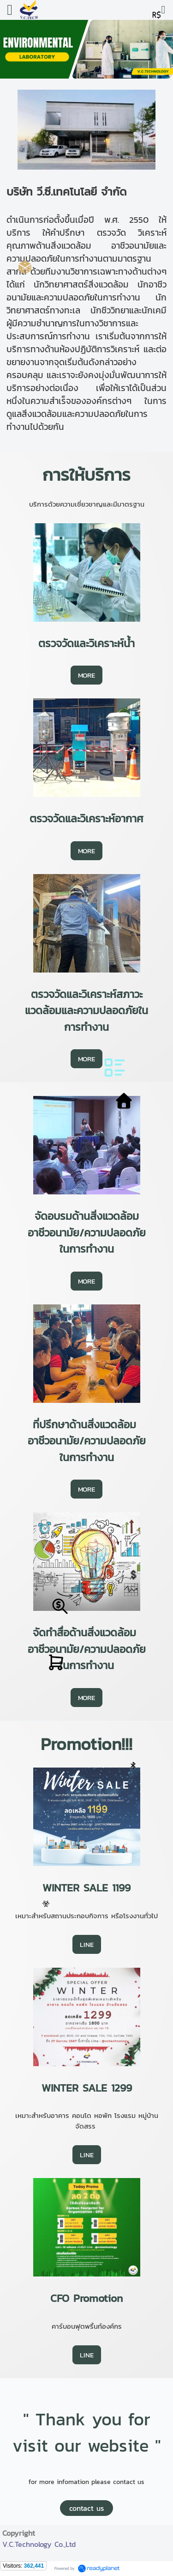 Image resolution: width=173 pixels, height=2576 pixels. I want to click on indicates hazardous or dangerous content, so click(46, 1903).